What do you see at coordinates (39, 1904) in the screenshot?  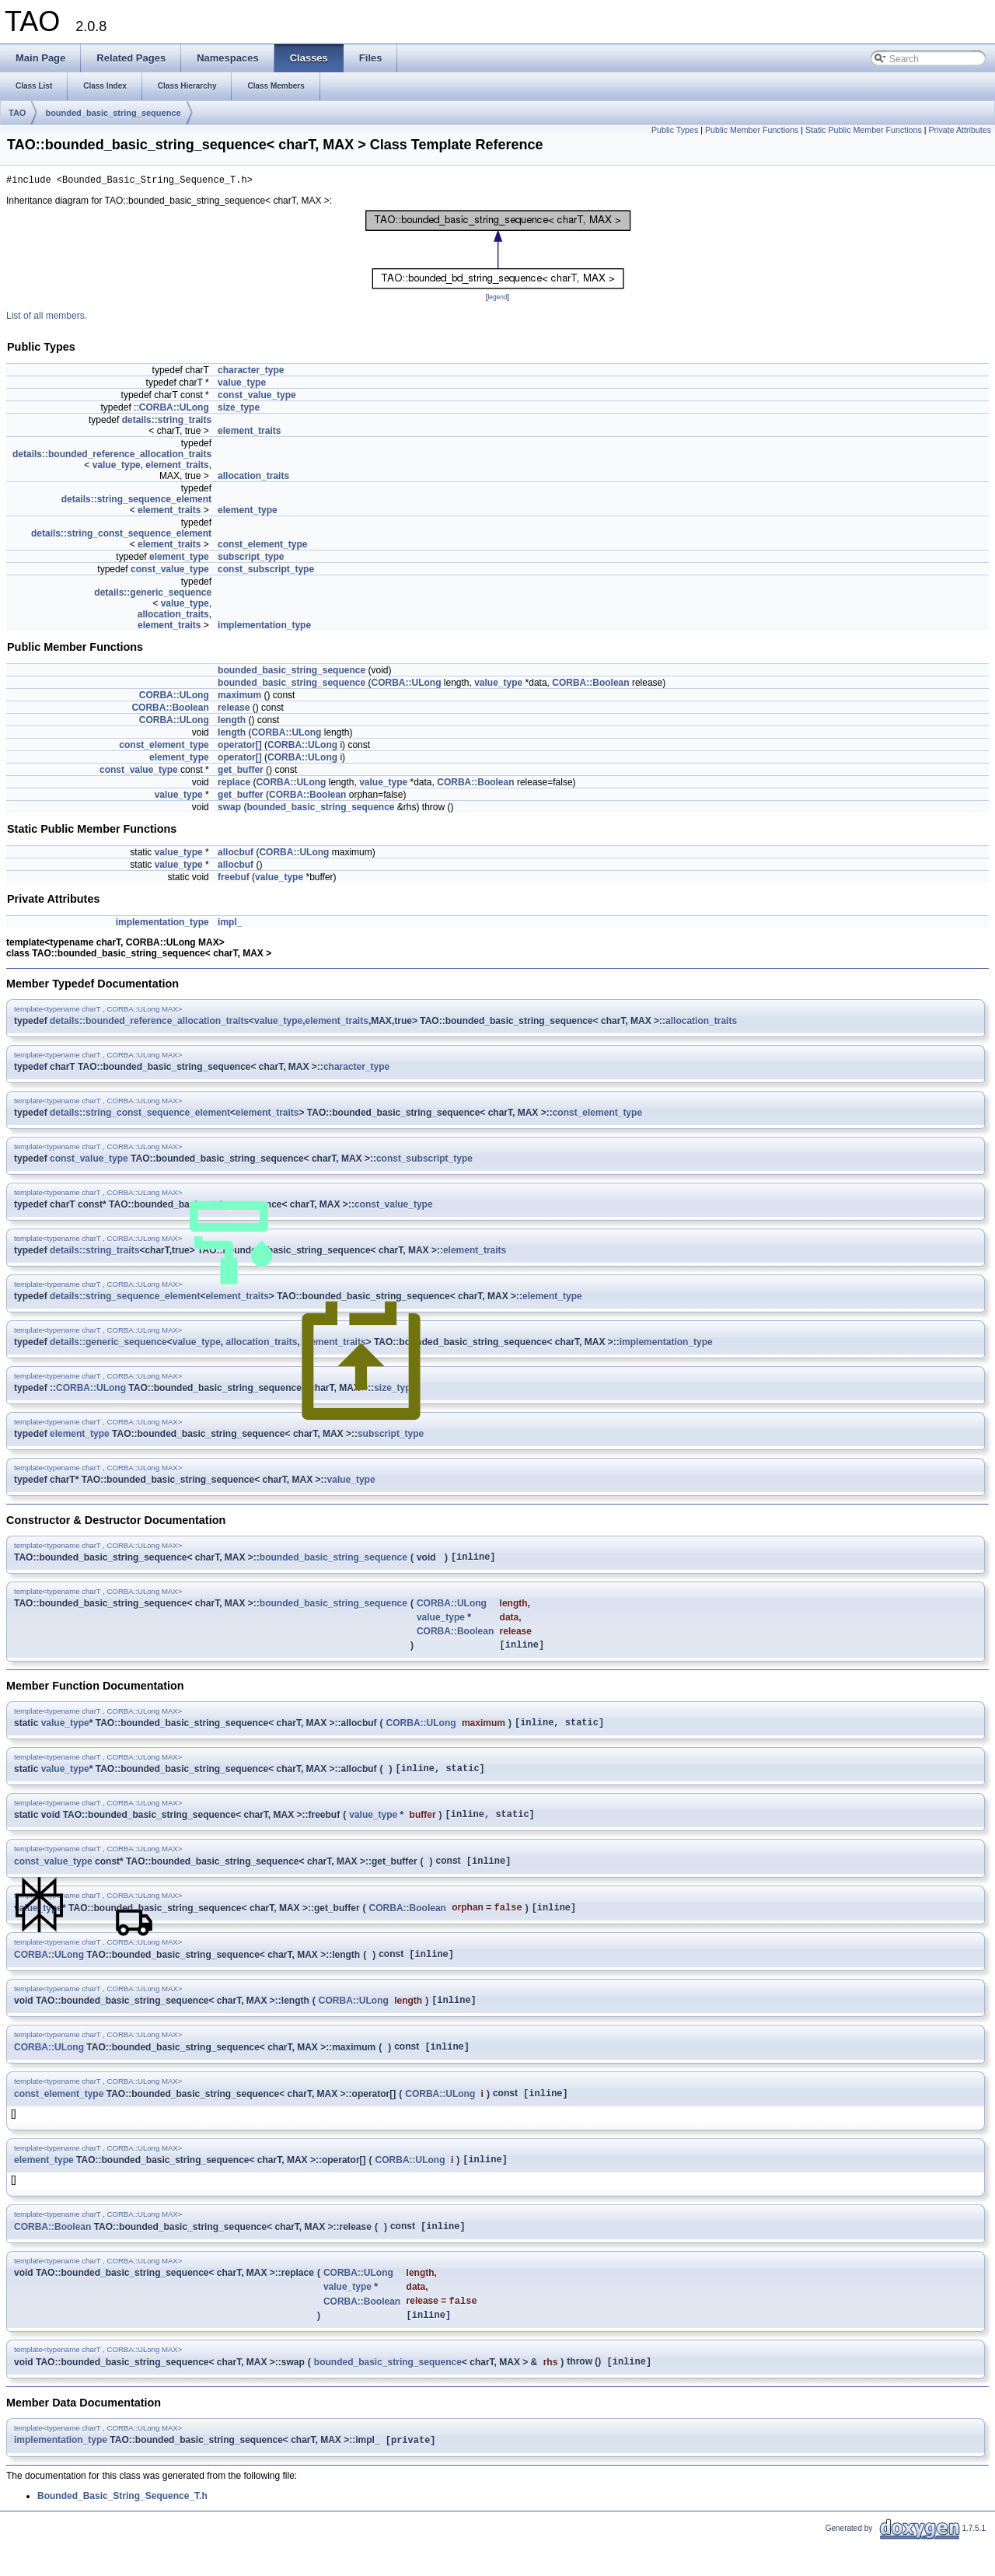 I see `open the perplexity AI app` at bounding box center [39, 1904].